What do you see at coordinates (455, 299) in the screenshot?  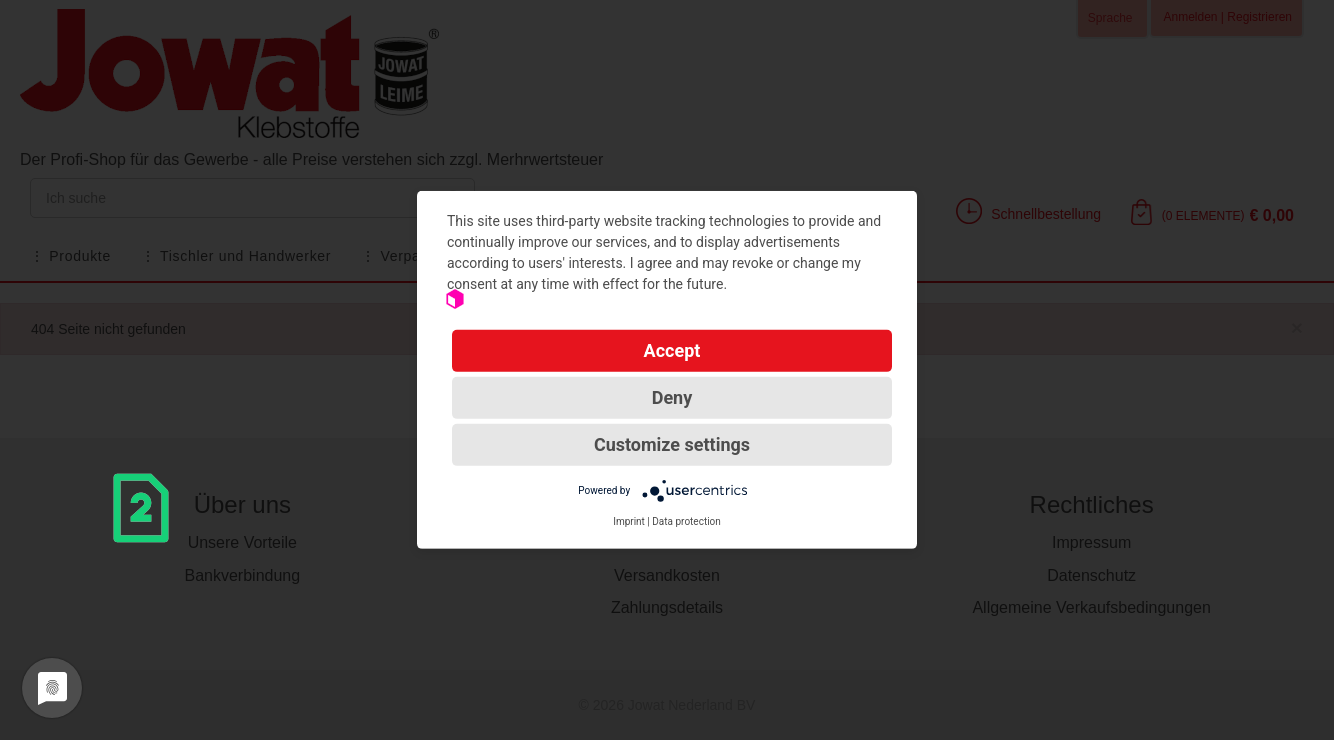 I see `open 3D modeling or design tools` at bounding box center [455, 299].